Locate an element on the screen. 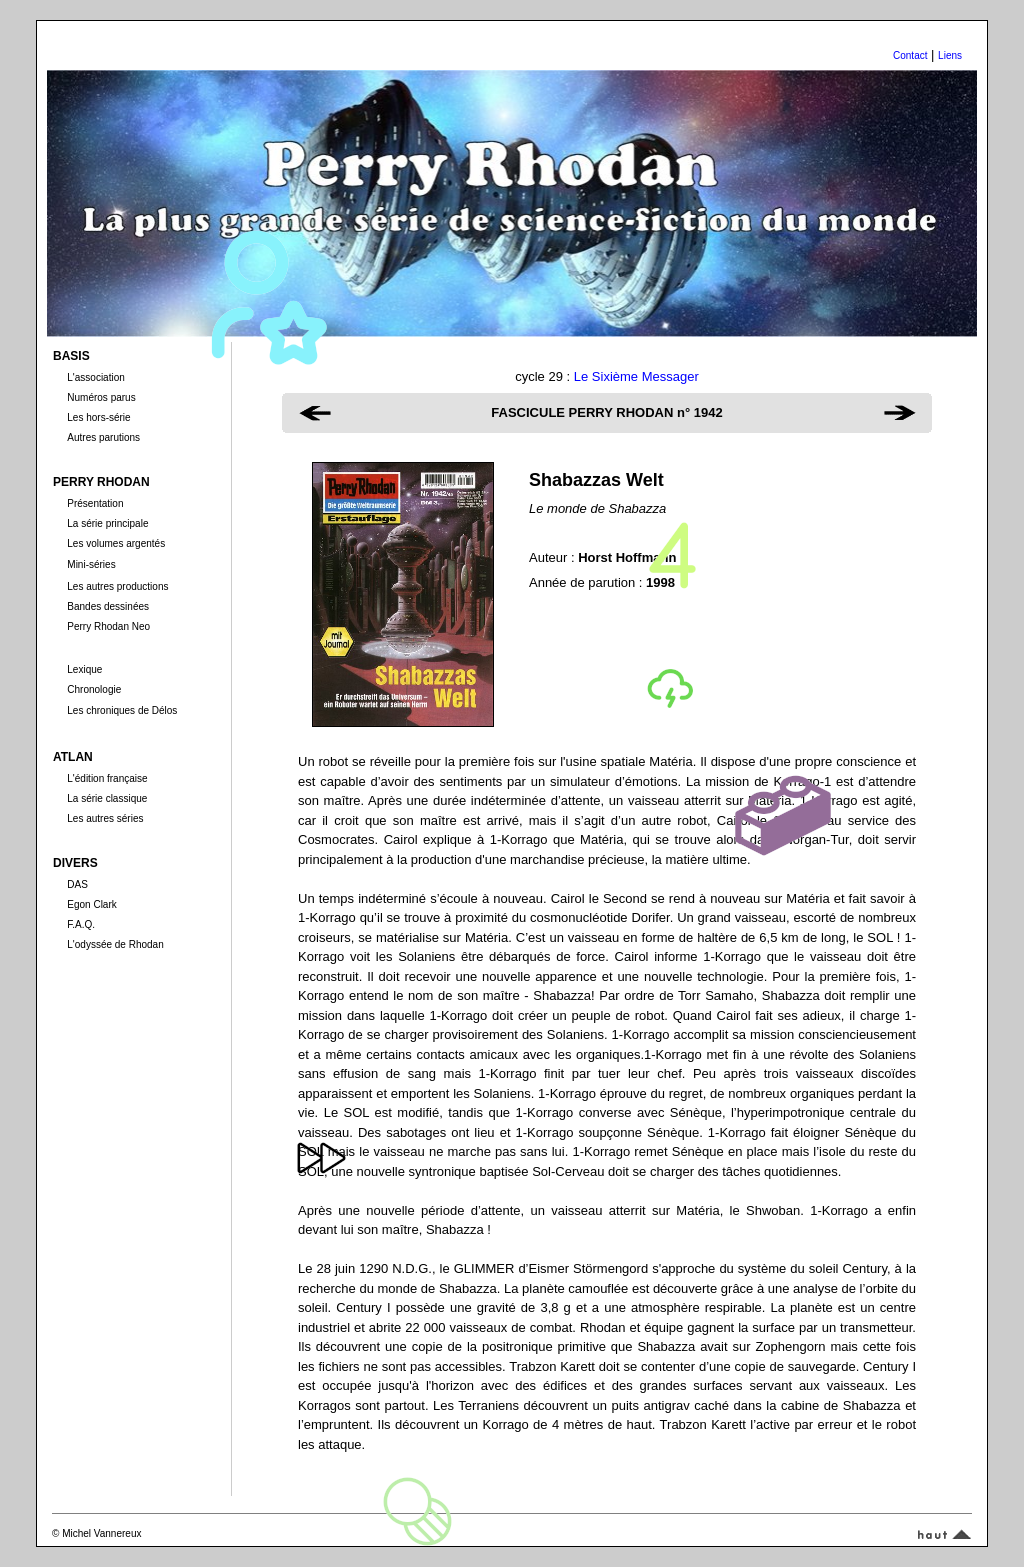 The width and height of the screenshot is (1024, 1567). view or access favorite user is located at coordinates (256, 294).